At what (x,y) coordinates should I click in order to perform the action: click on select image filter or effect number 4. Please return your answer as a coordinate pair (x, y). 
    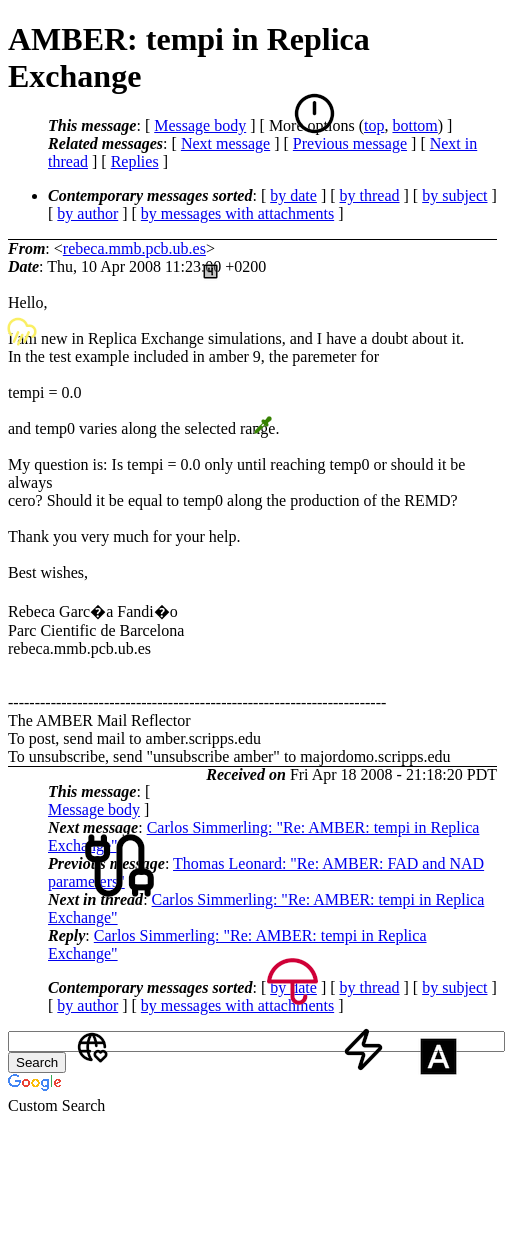
    Looking at the image, I should click on (210, 271).